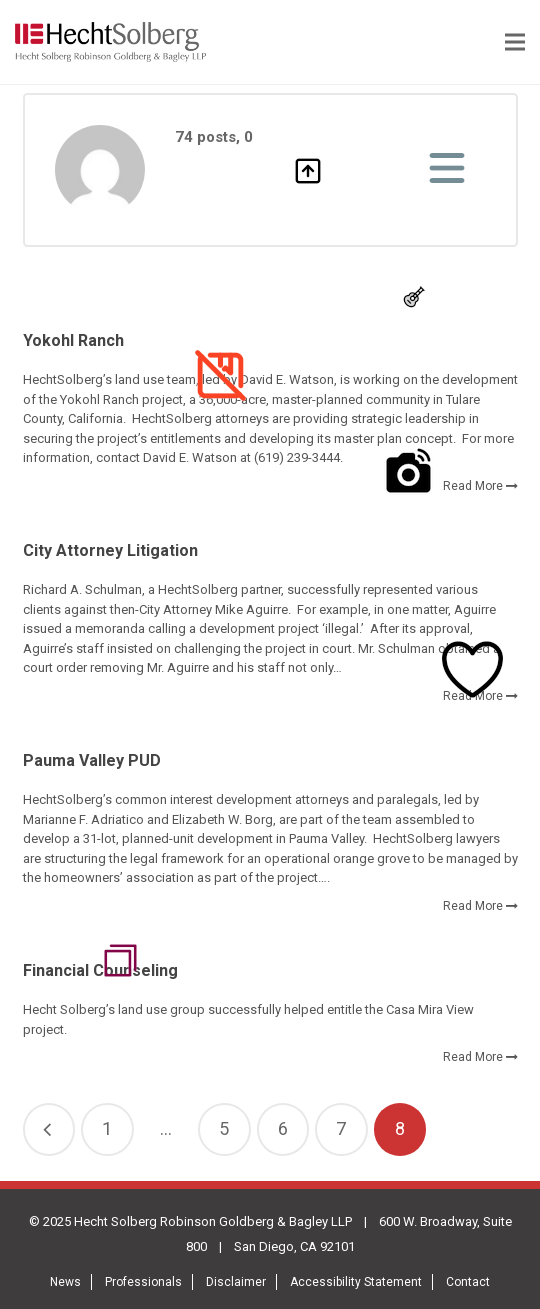  I want to click on add item to favorites, so click(472, 669).